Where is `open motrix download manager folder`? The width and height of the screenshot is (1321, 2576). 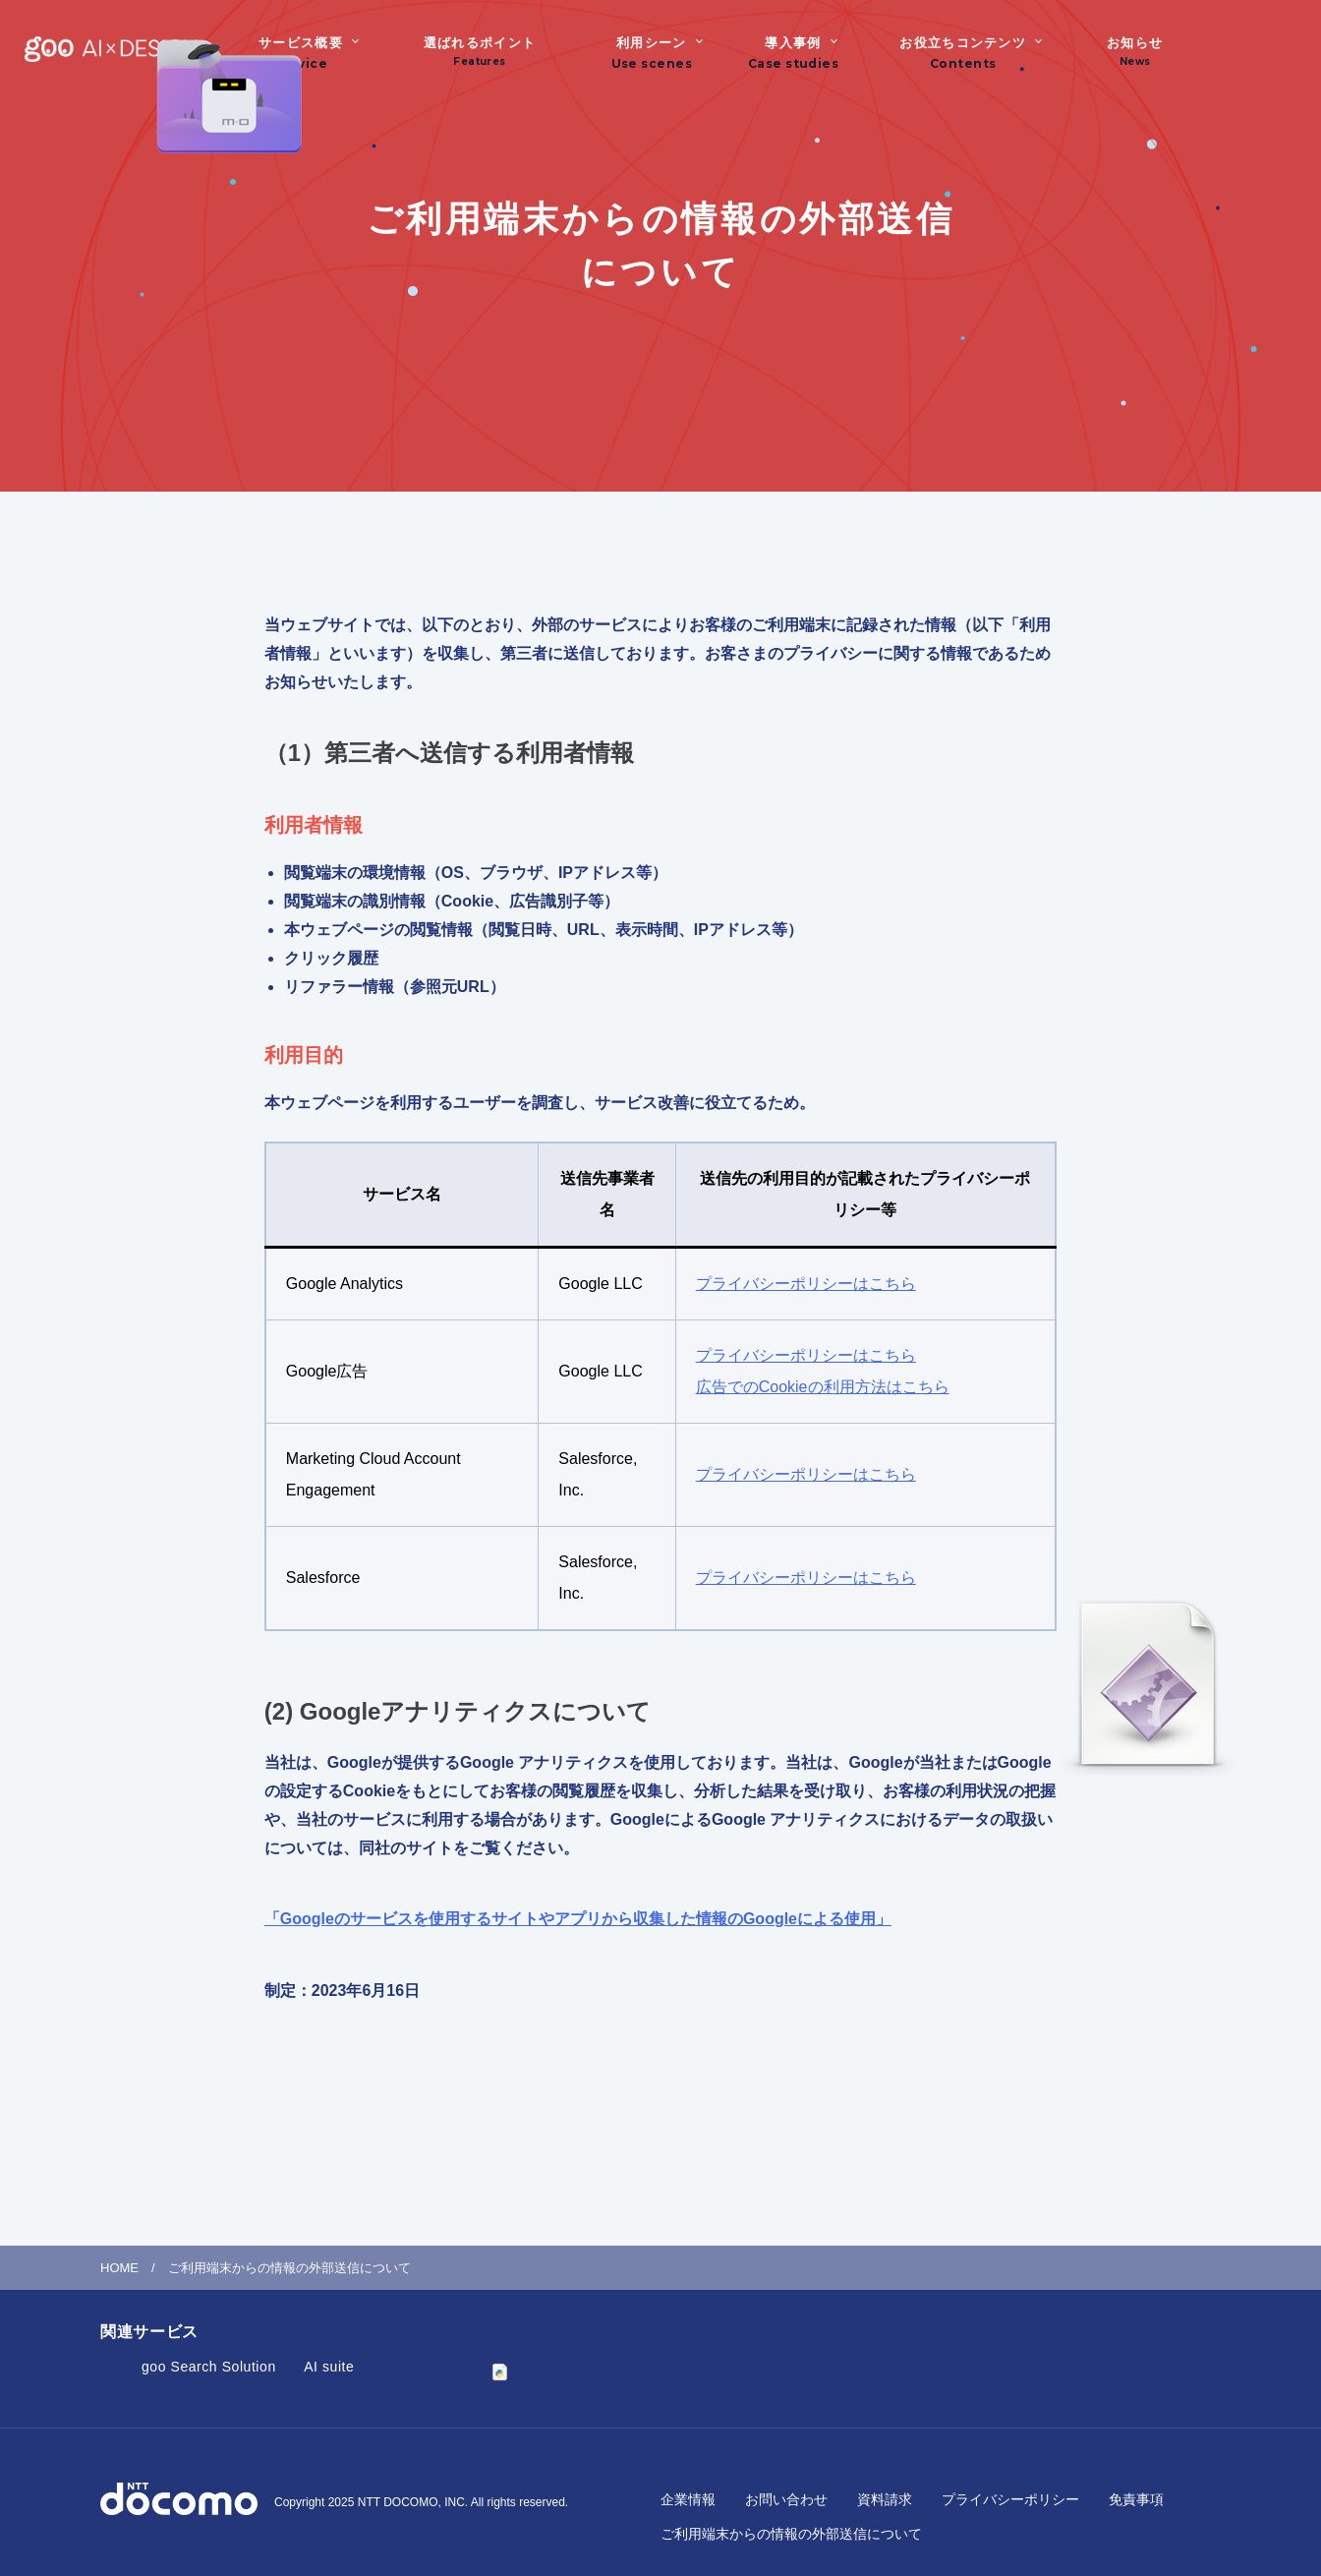 open motrix download manager folder is located at coordinates (228, 102).